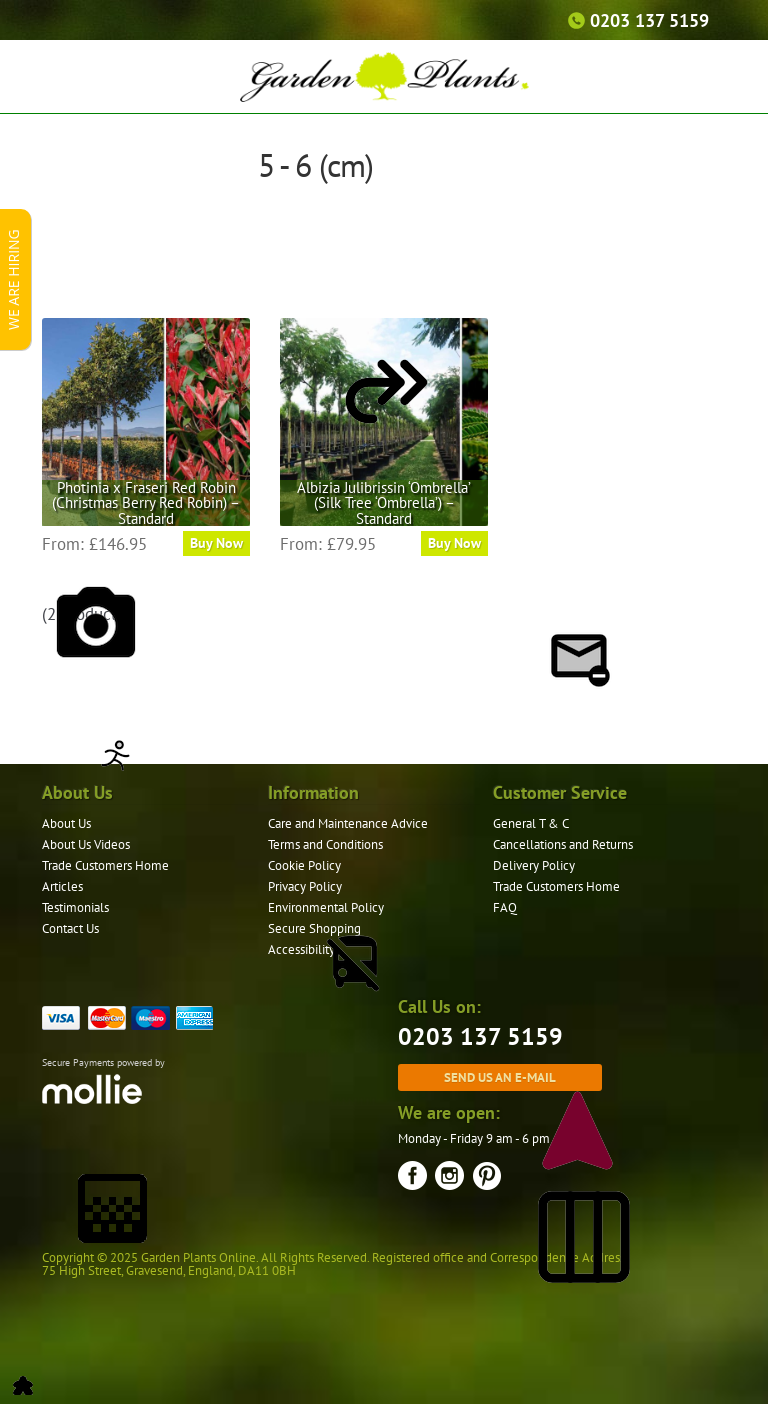  What do you see at coordinates (112, 1208) in the screenshot?
I see `apply a gradient effect to an image` at bounding box center [112, 1208].